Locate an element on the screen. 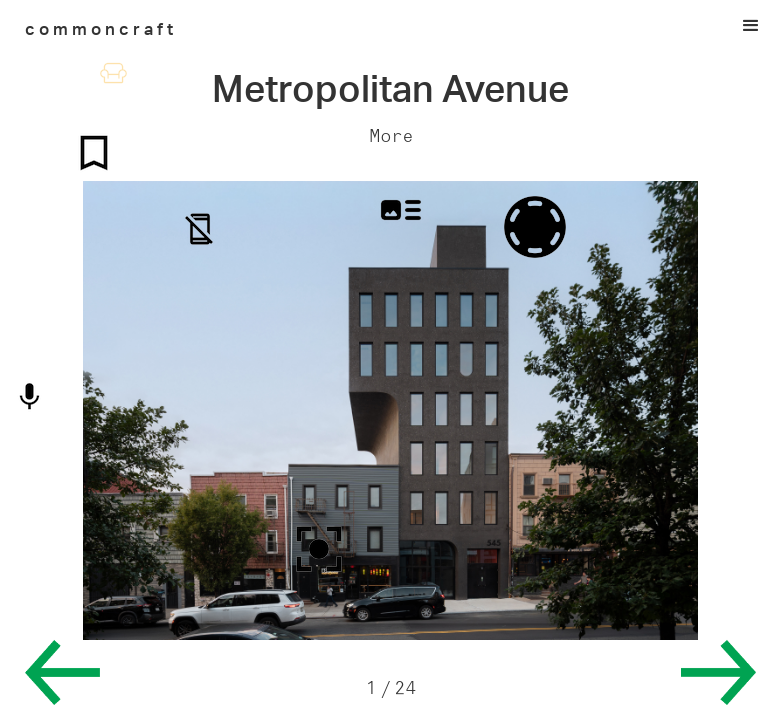 Image resolution: width=781 pixels, height=728 pixels. indicates loading or processing in progress is located at coordinates (535, 227).